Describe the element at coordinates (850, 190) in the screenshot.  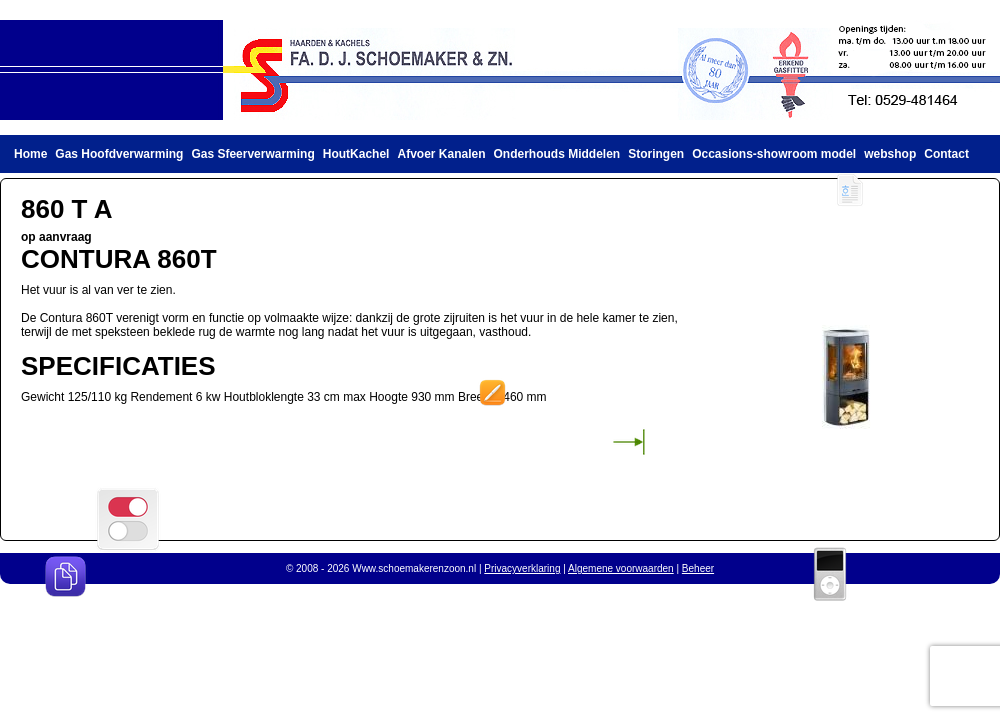
I see `hancom hangul word processor document file` at that location.